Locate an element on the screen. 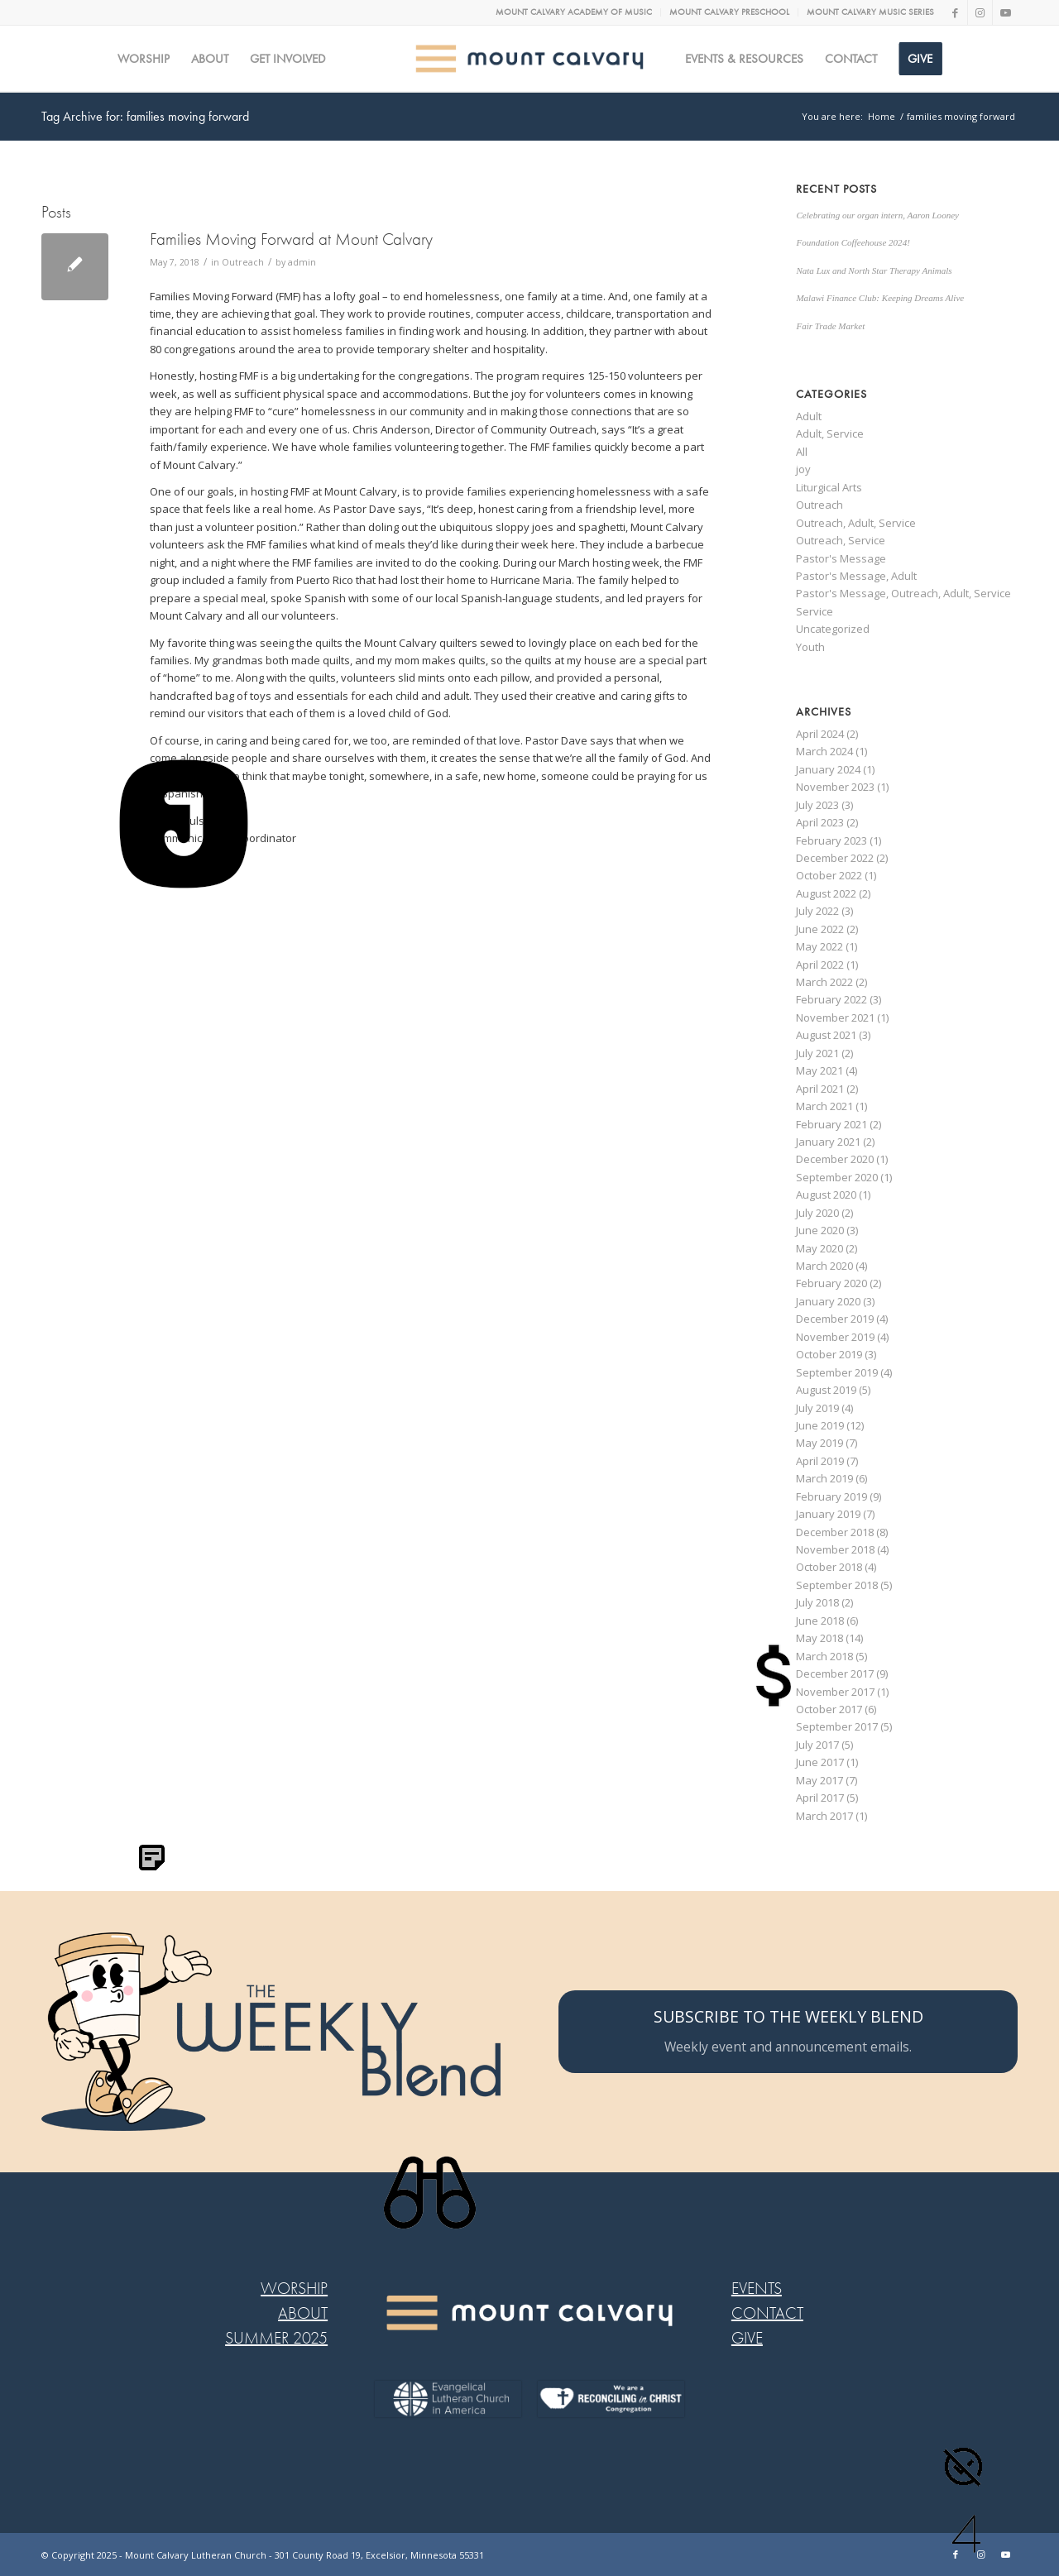 This screenshot has width=1059, height=2576. indicates content is unpublished or hidden from public view is located at coordinates (963, 2466).